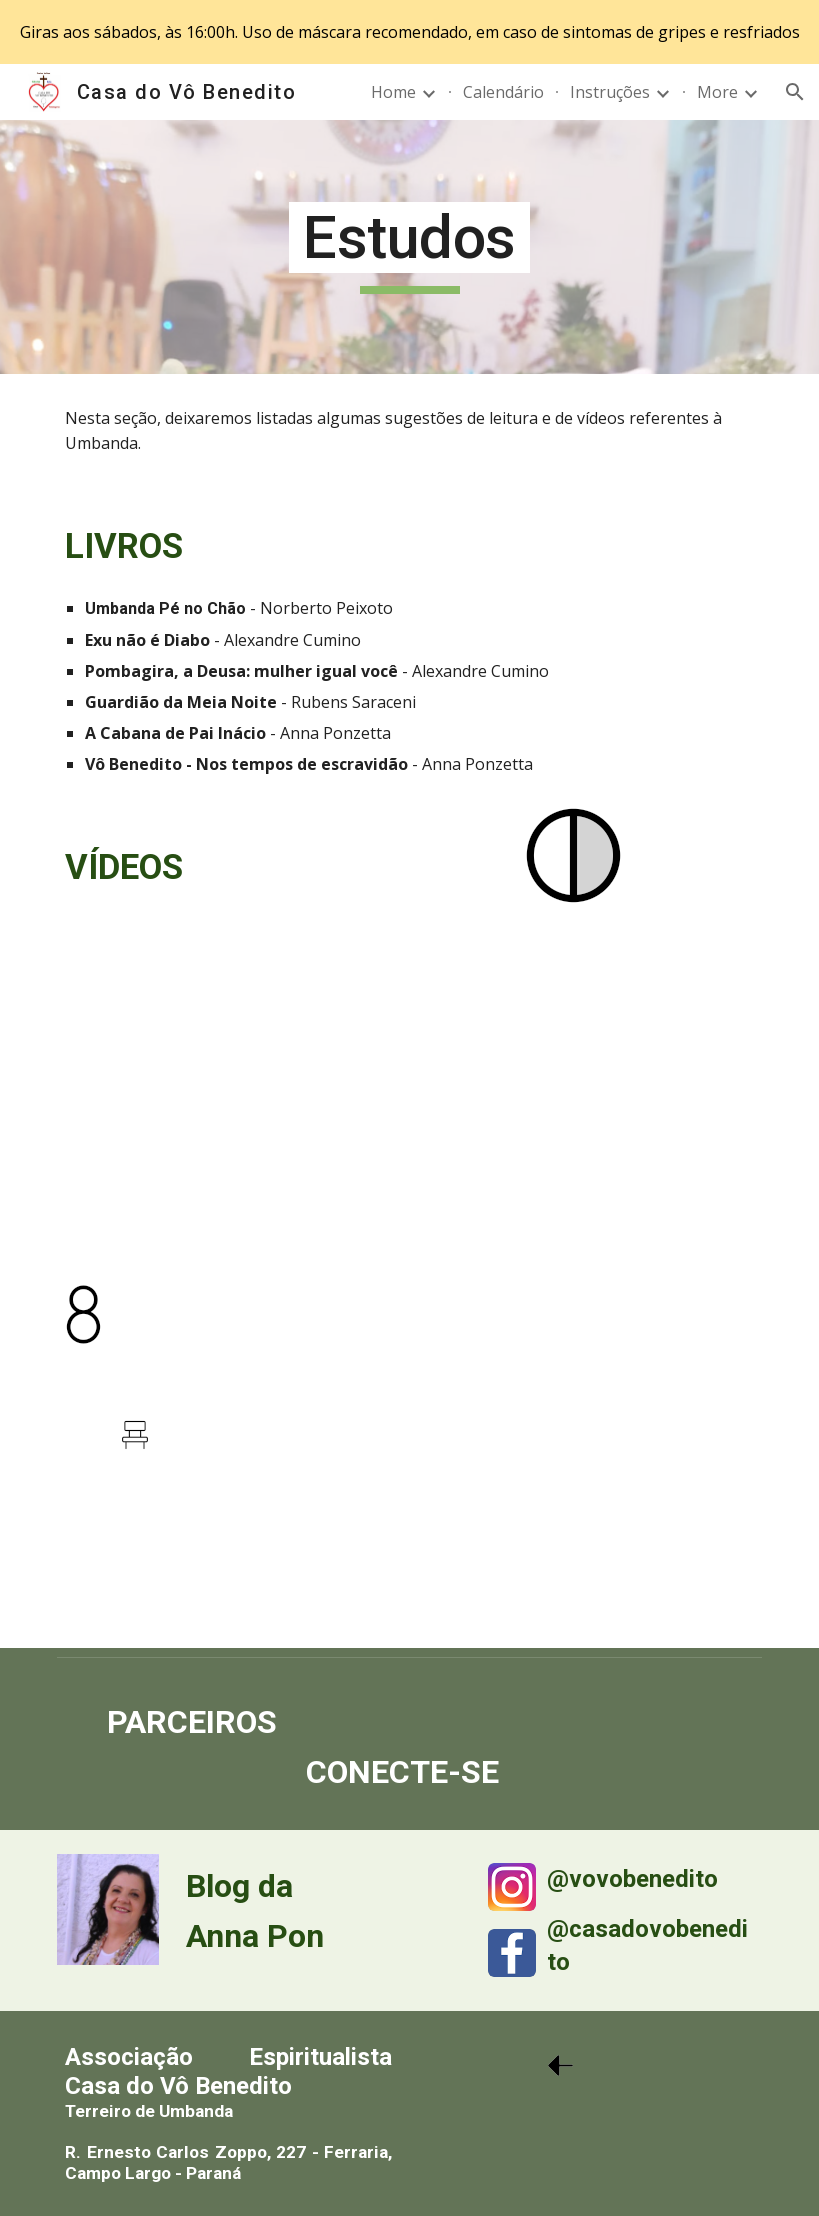 The height and width of the screenshot is (2216, 819). What do you see at coordinates (573, 855) in the screenshot?
I see `toggle between light and dark mode` at bounding box center [573, 855].